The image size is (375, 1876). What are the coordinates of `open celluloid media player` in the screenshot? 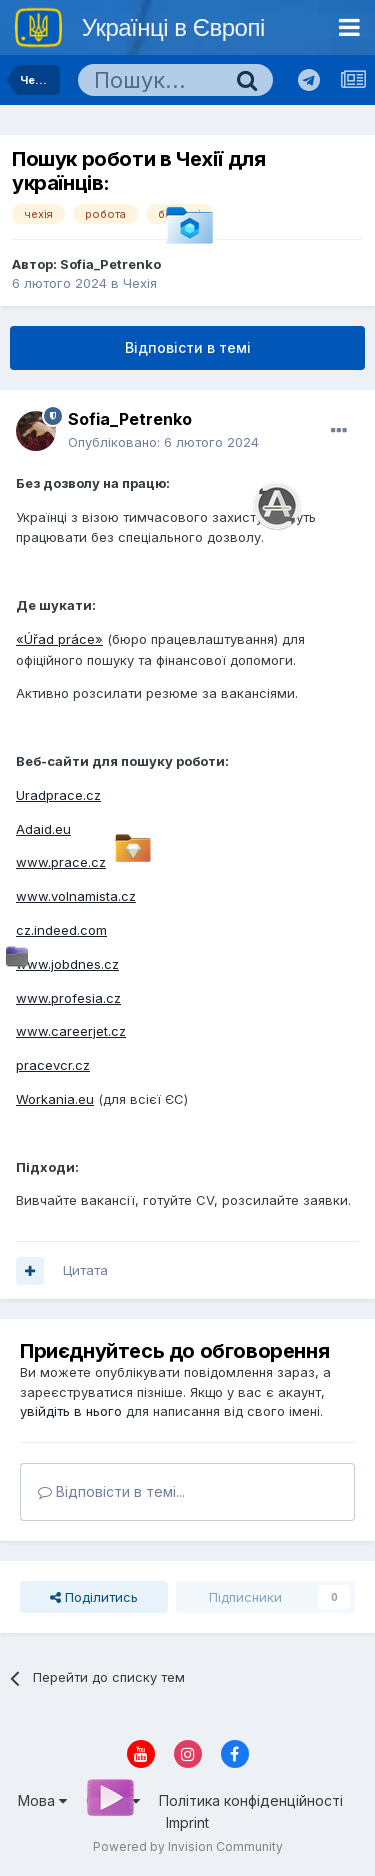 It's located at (110, 1797).